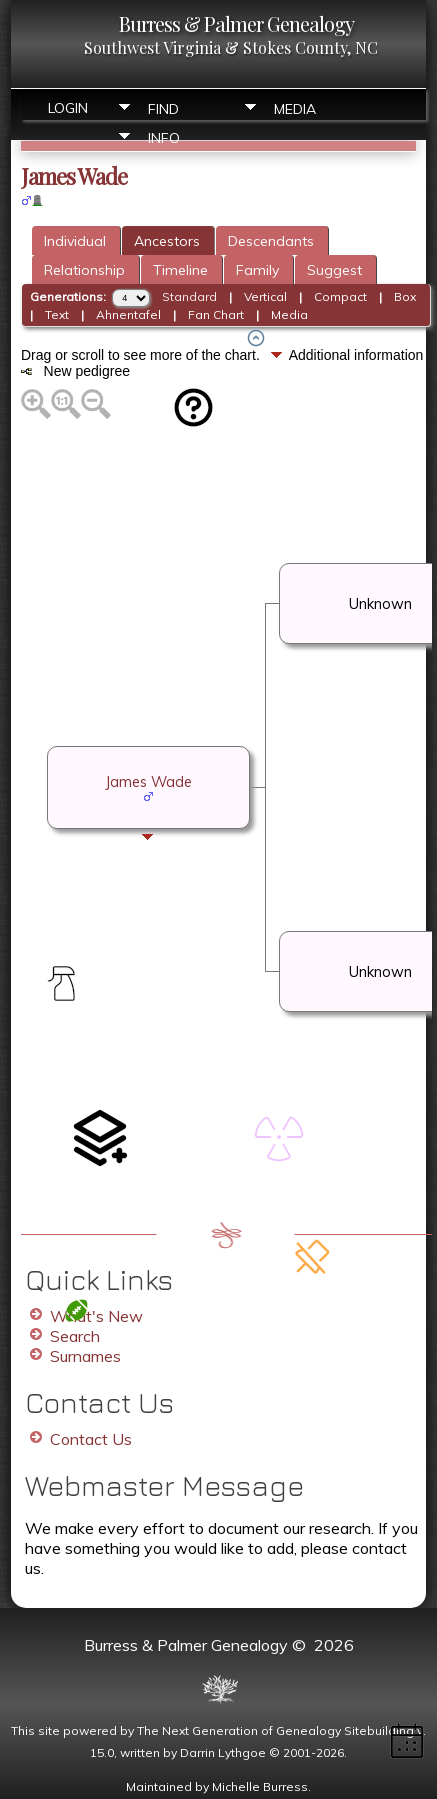  What do you see at coordinates (279, 1137) in the screenshot?
I see `indicates radioactive or hazardous material warning` at bounding box center [279, 1137].